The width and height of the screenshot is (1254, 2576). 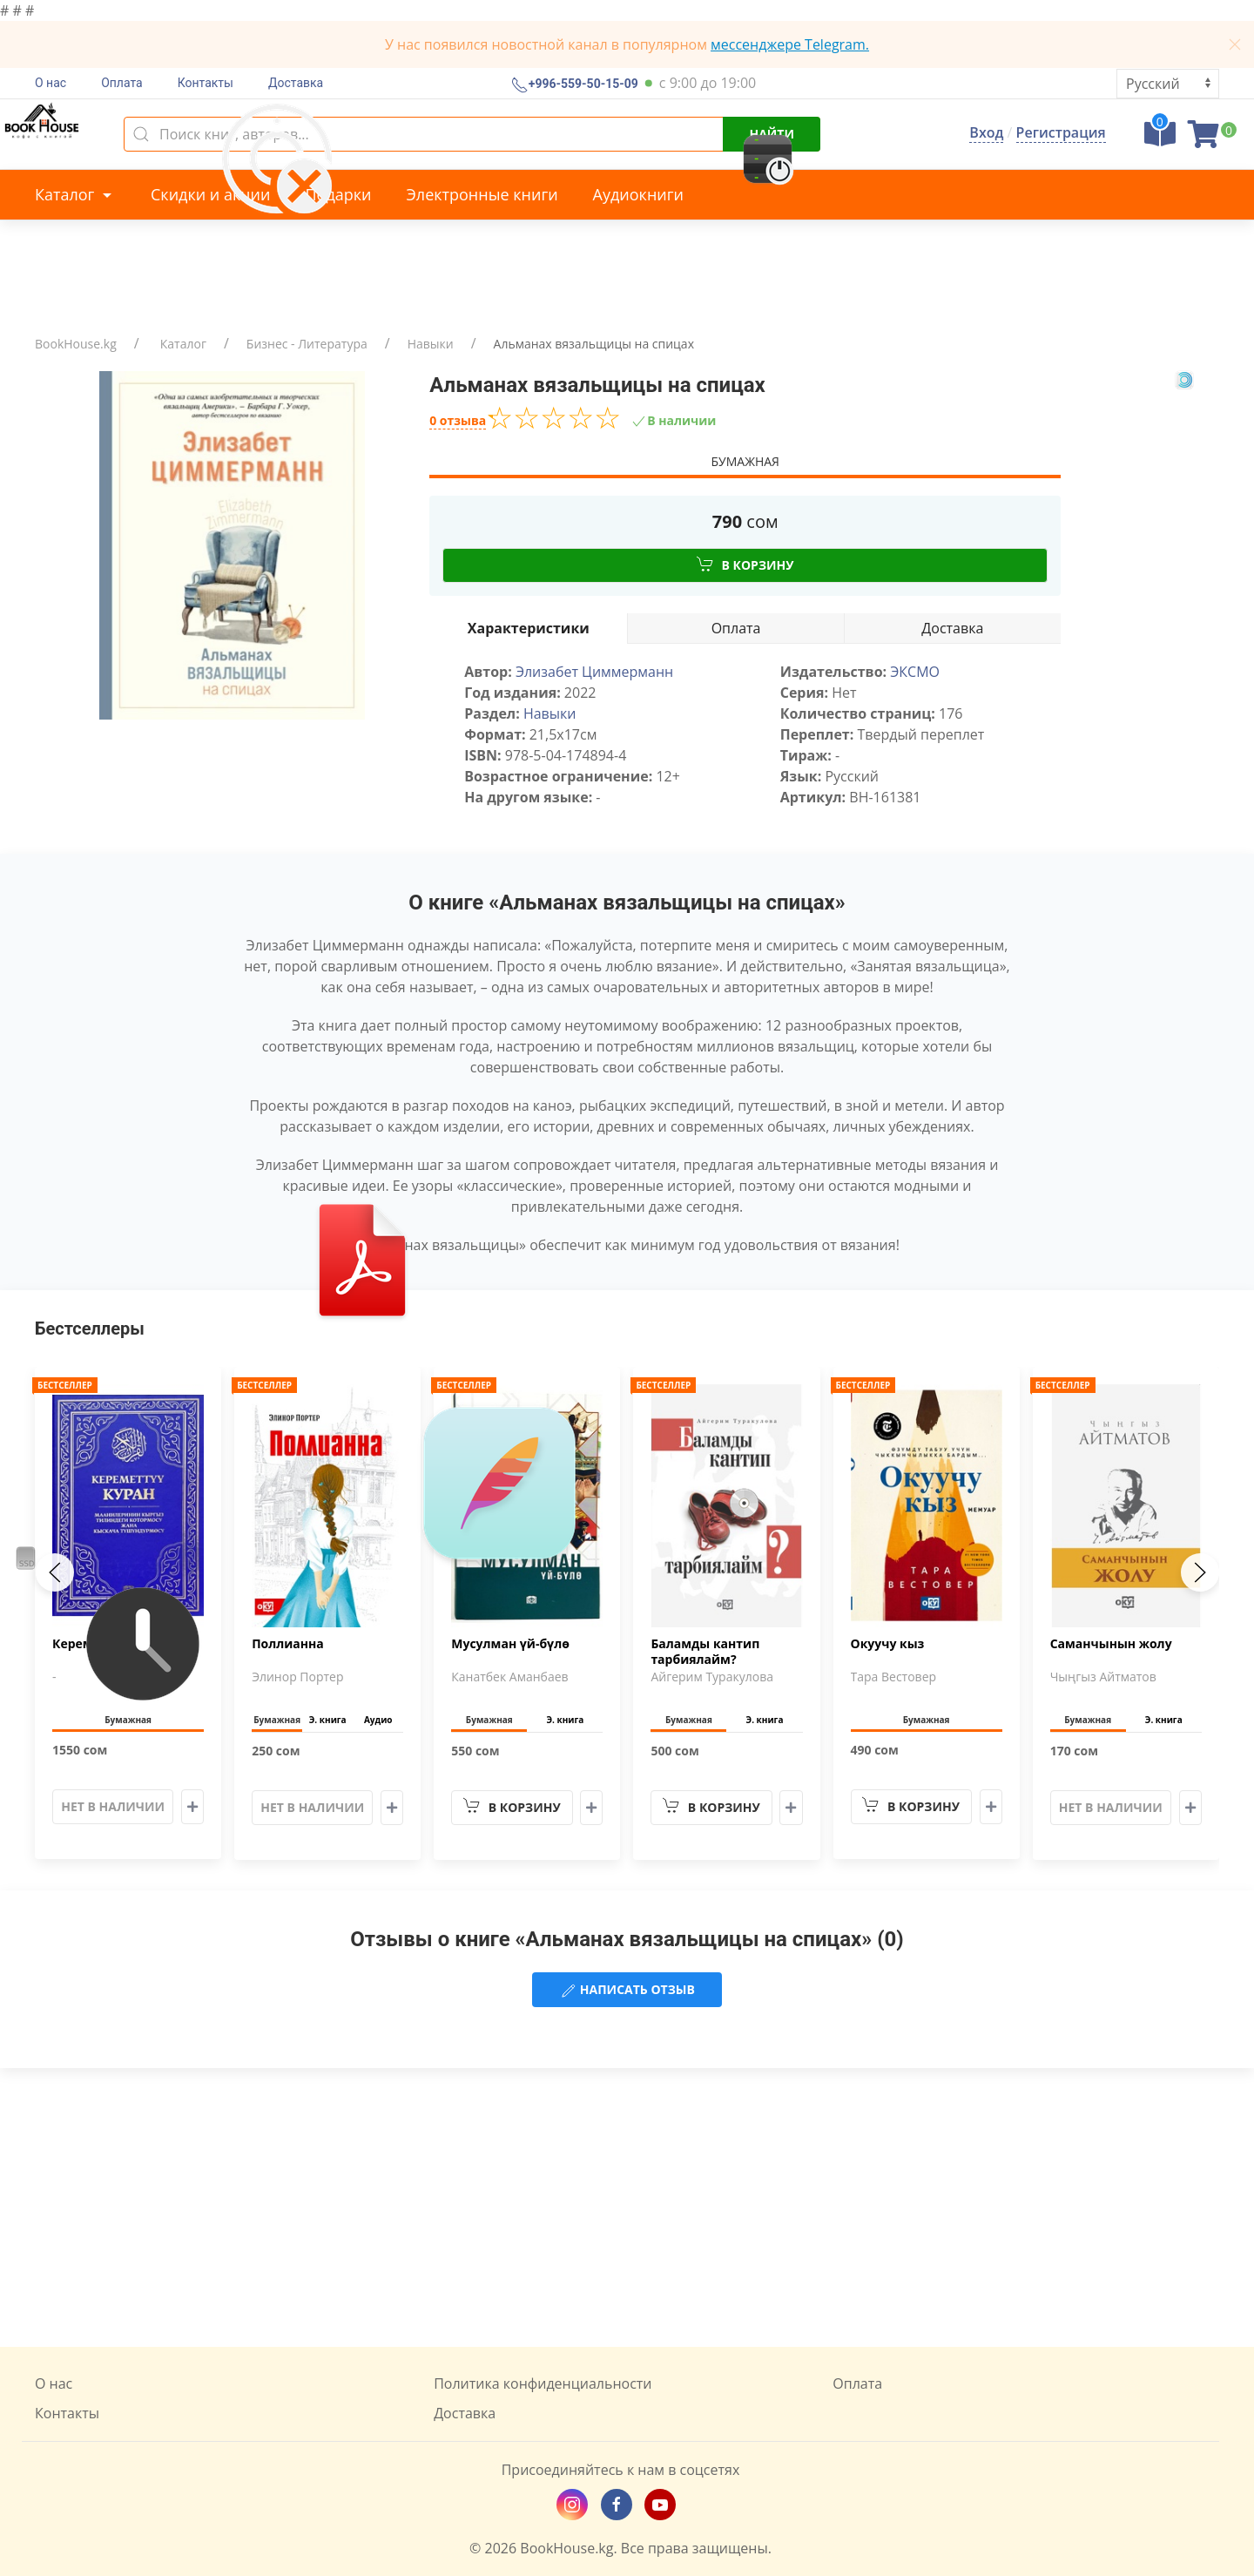 What do you see at coordinates (143, 1644) in the screenshot?
I see `indicates urgent or time-sensitive status` at bounding box center [143, 1644].